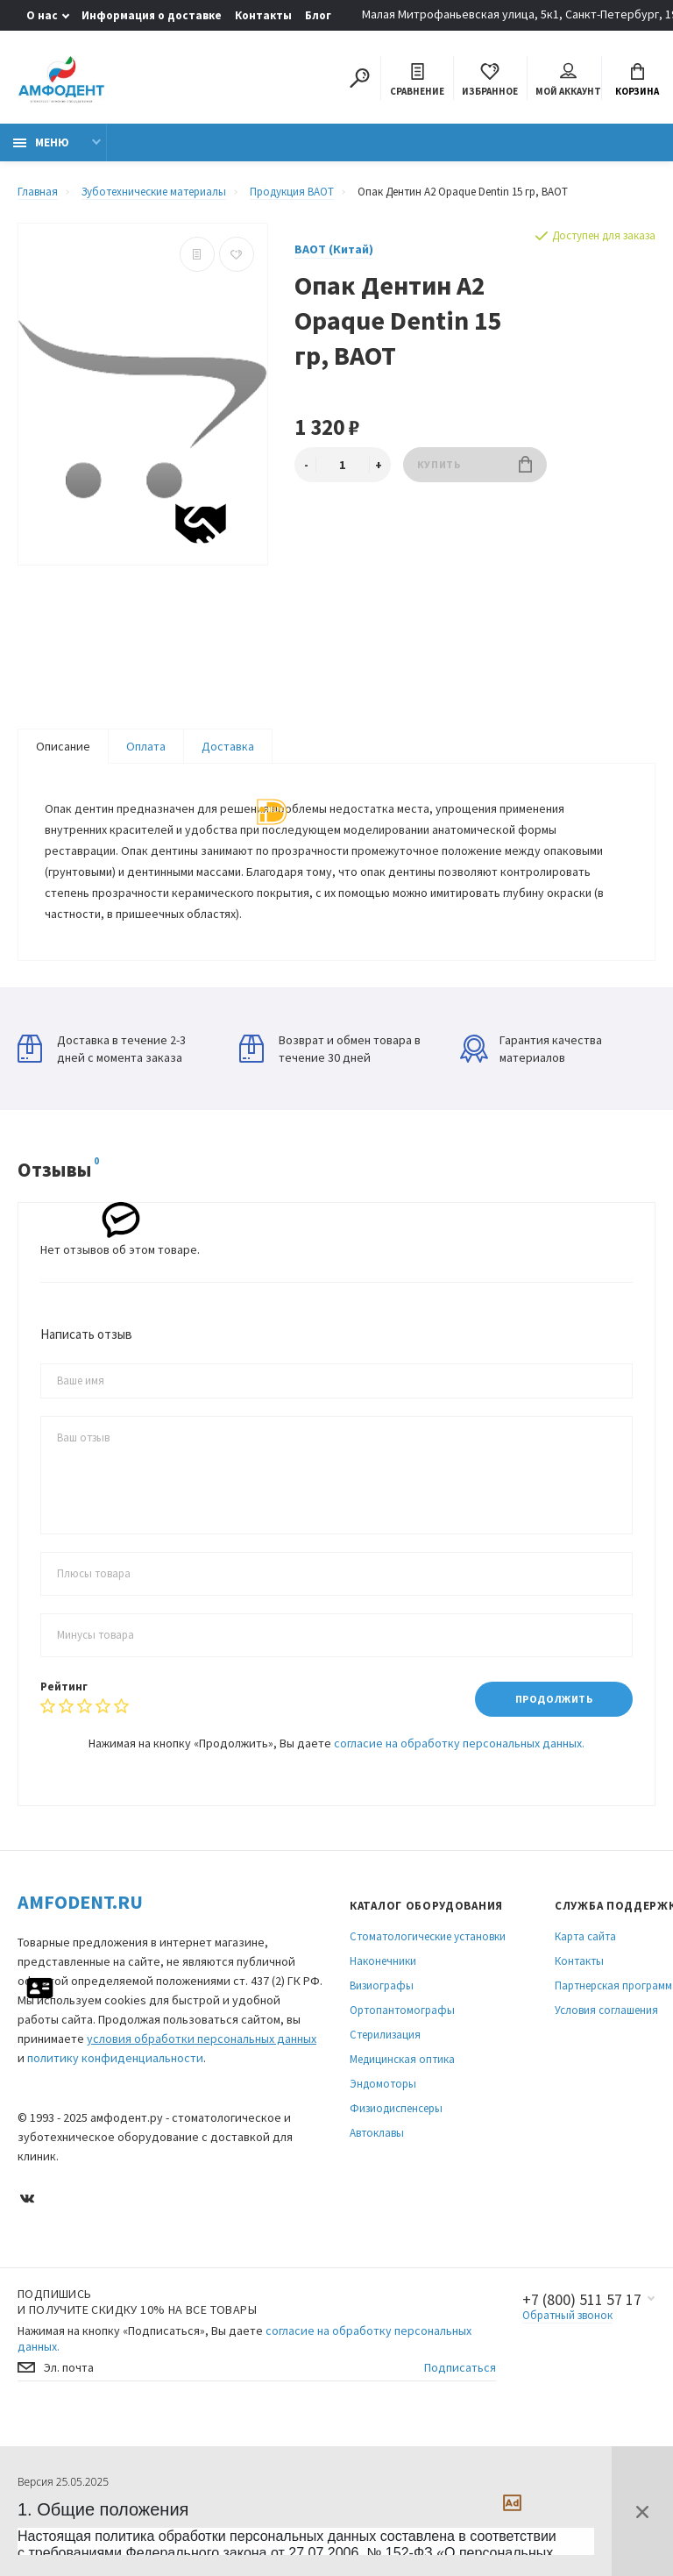 Image resolution: width=673 pixels, height=2576 pixels. What do you see at coordinates (39, 1988) in the screenshot?
I see `view contact details` at bounding box center [39, 1988].